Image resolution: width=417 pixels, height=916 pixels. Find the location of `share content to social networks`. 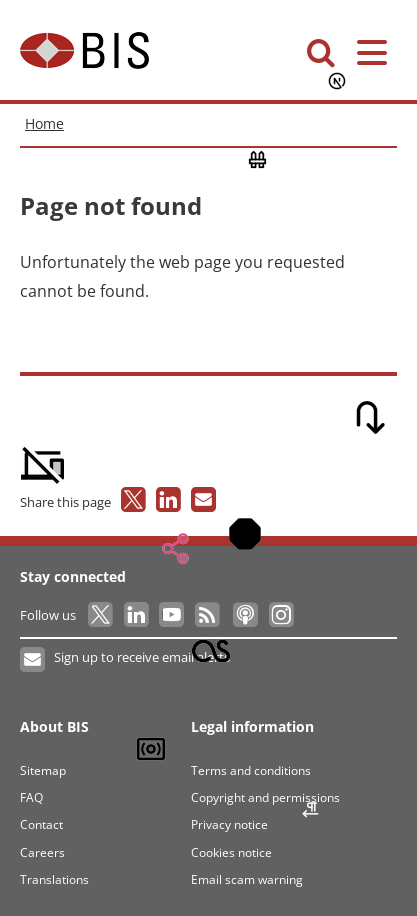

share content to social networks is located at coordinates (176, 548).